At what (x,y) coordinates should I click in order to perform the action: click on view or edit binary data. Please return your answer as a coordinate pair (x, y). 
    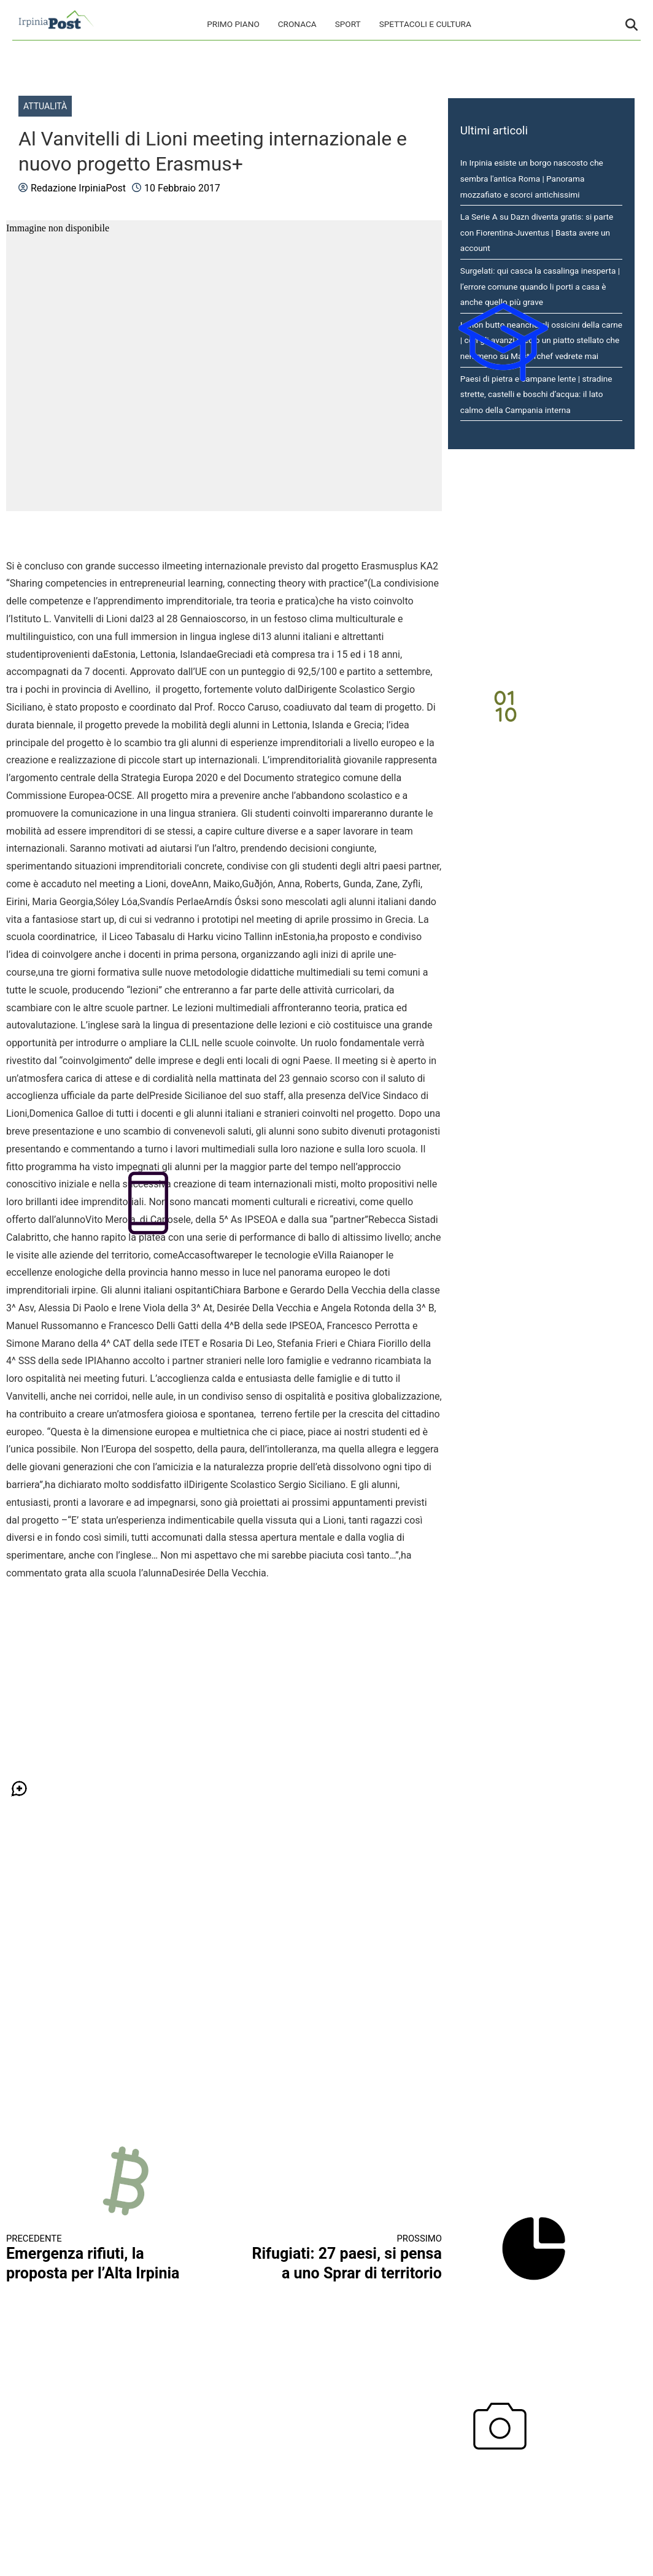
    Looking at the image, I should click on (505, 706).